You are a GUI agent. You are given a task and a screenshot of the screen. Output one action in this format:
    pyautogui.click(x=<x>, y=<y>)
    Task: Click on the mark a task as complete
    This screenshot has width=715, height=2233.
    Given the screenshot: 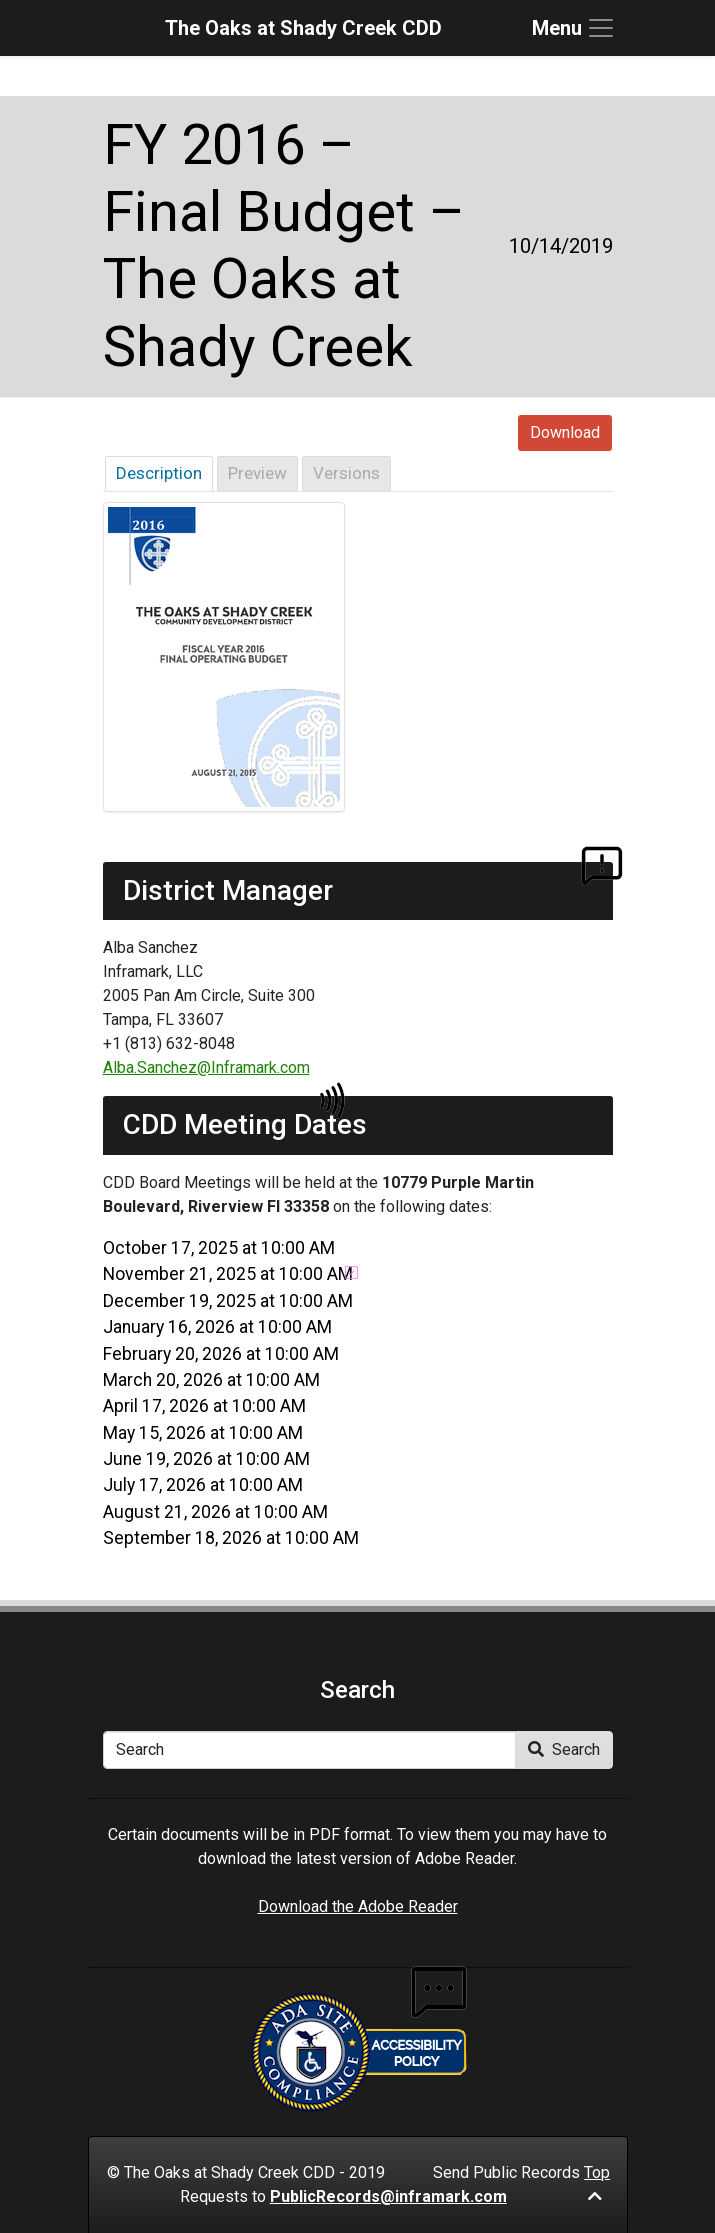 What is the action you would take?
    pyautogui.click(x=351, y=1272)
    